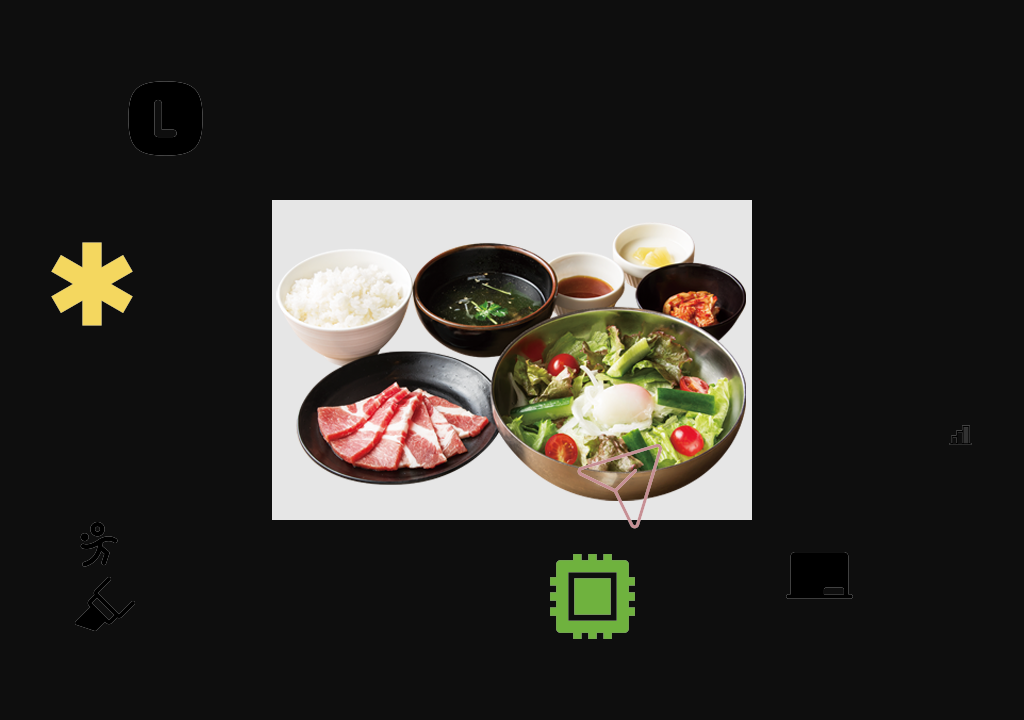  Describe the element at coordinates (165, 118) in the screenshot. I see `indicates items or options starting with the letter "L"` at that location.